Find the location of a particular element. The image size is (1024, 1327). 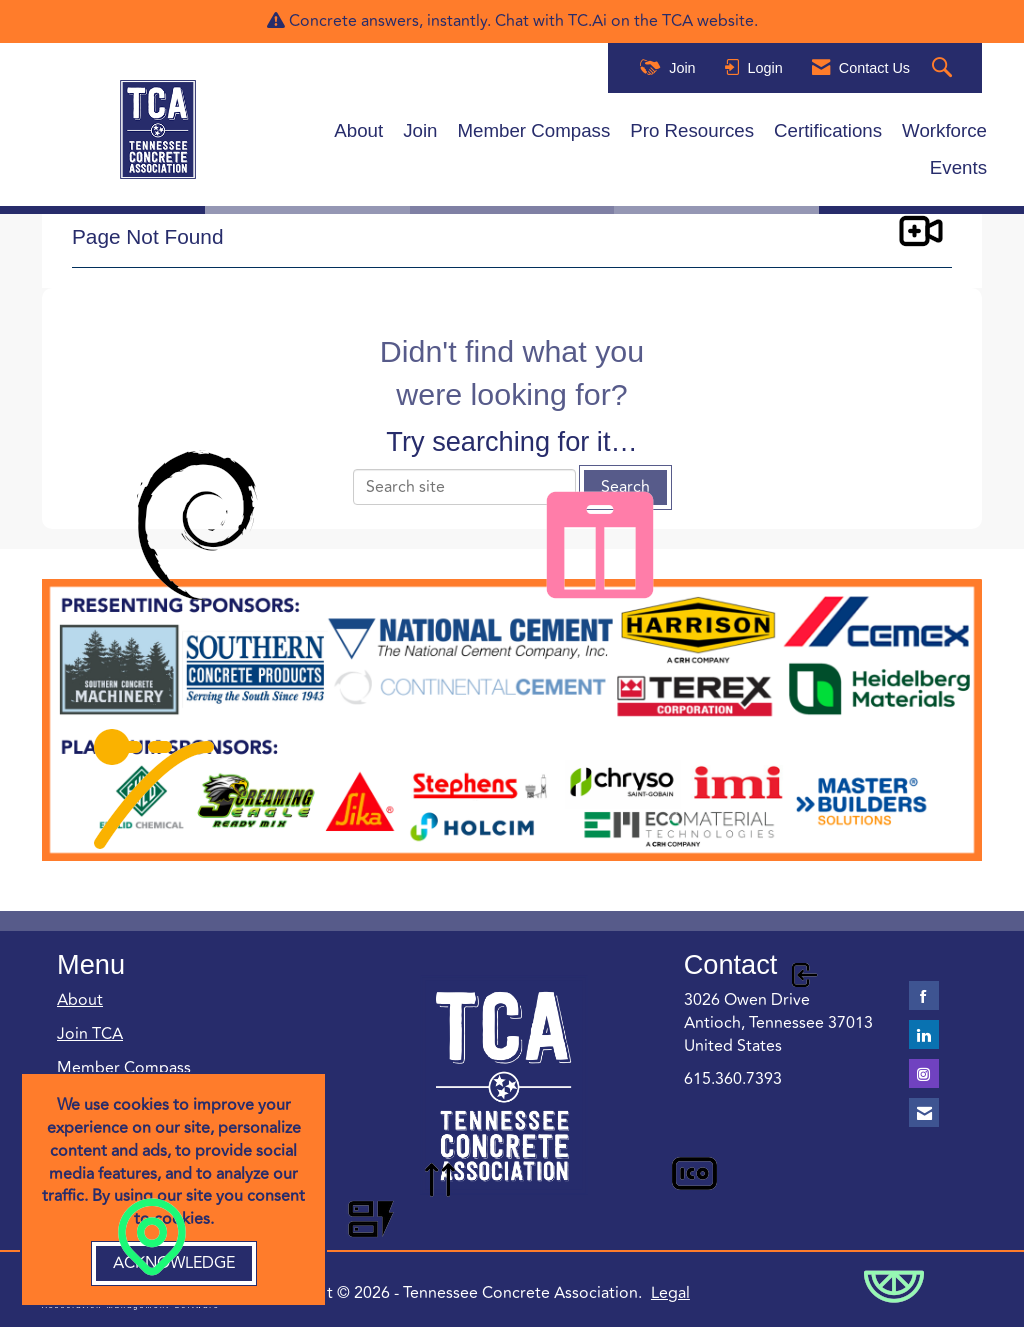

open a debian linux terminal session is located at coordinates (212, 525).